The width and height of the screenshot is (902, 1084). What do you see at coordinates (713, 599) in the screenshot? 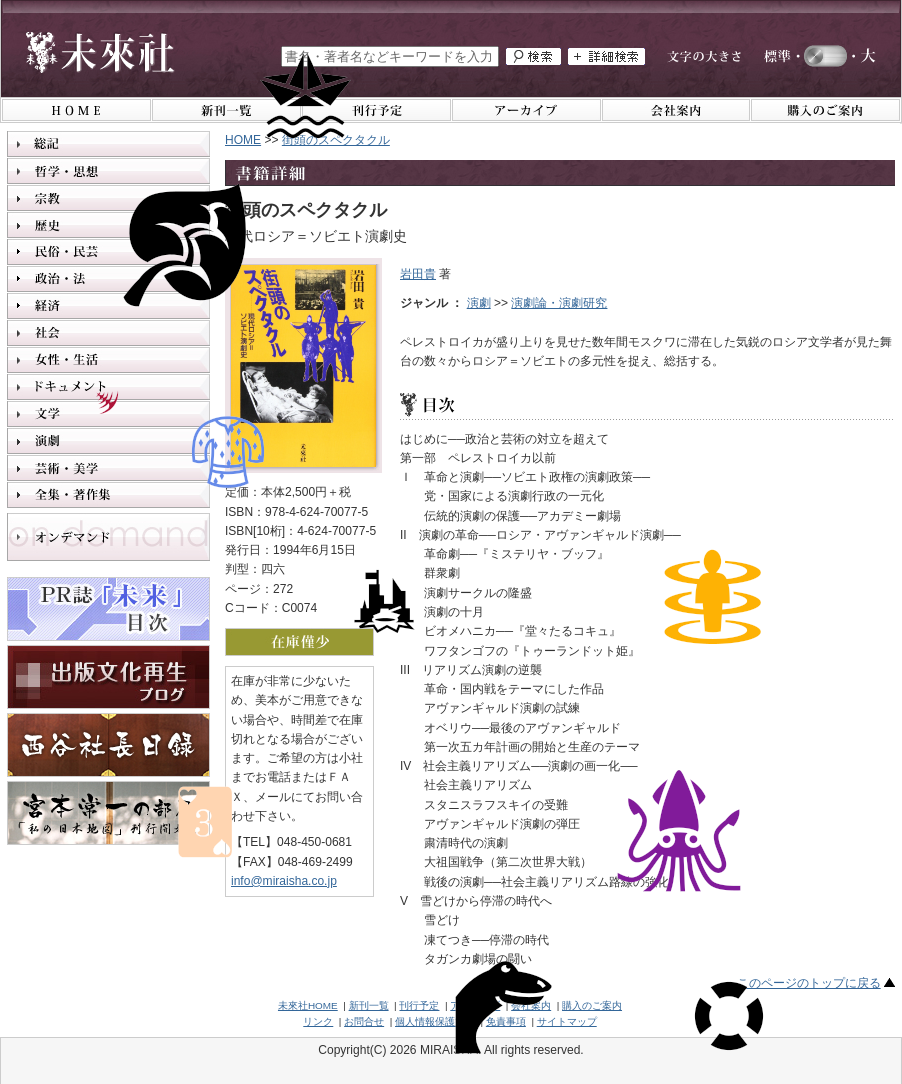
I see `teleport to a new location` at bounding box center [713, 599].